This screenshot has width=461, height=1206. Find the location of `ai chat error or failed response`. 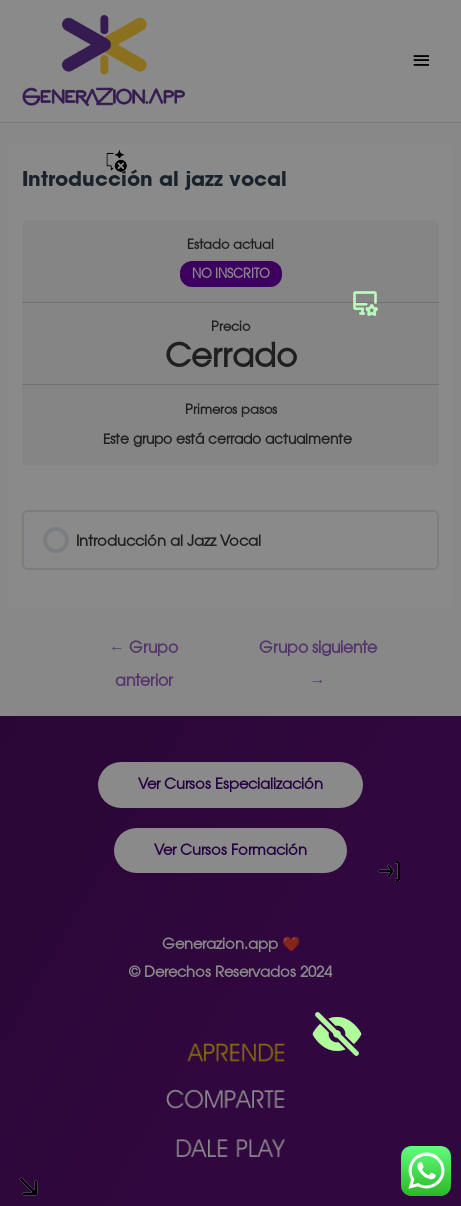

ai chat error or failed response is located at coordinates (116, 161).